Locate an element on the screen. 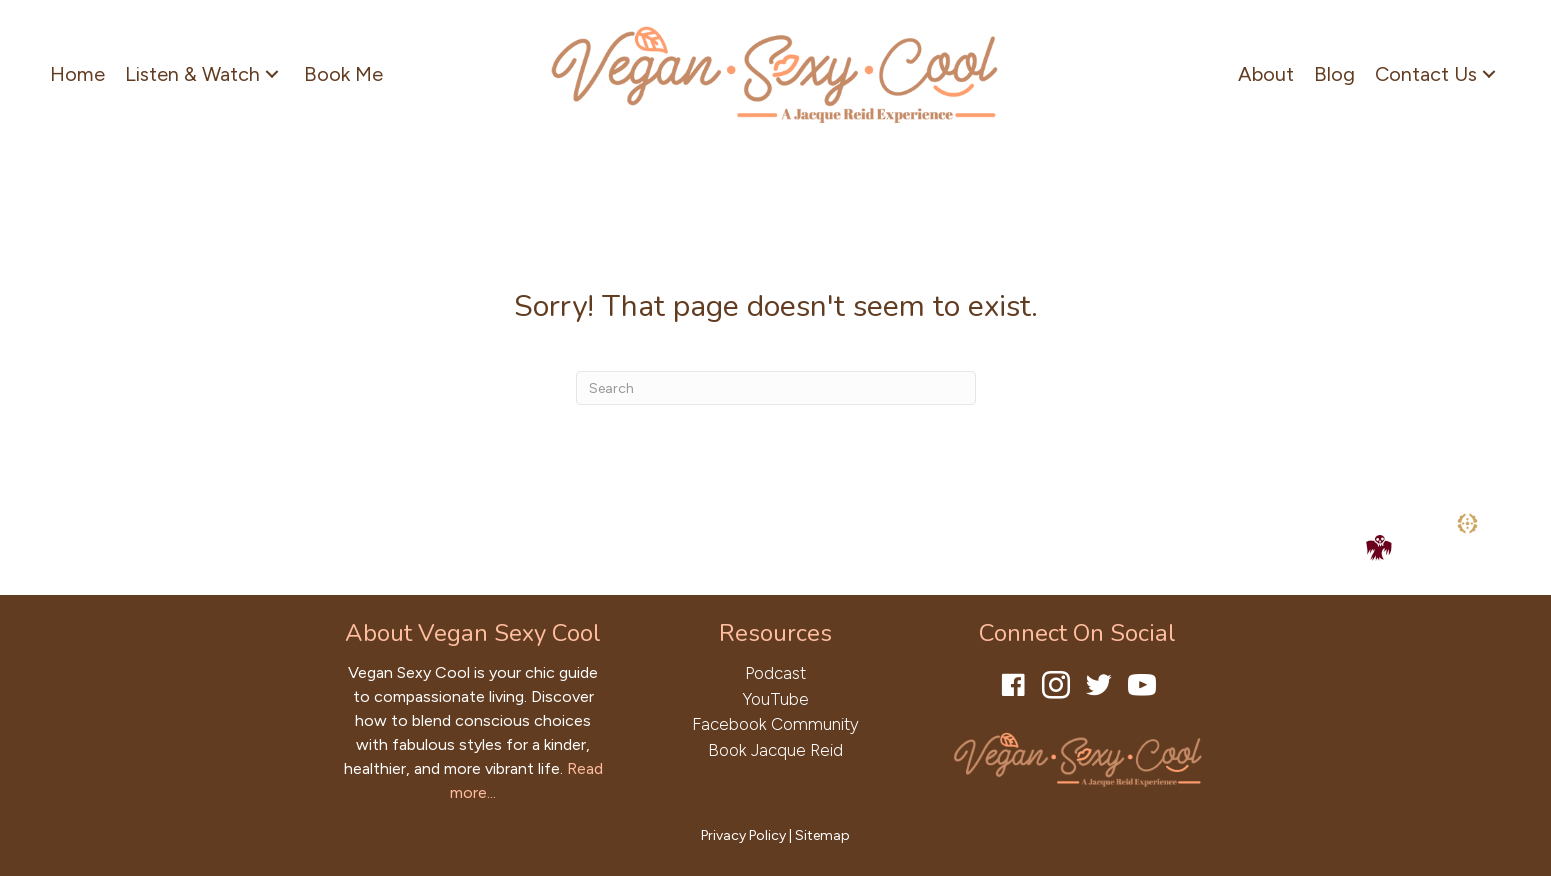  indicates a haunted or spooky game element is located at coordinates (1379, 548).